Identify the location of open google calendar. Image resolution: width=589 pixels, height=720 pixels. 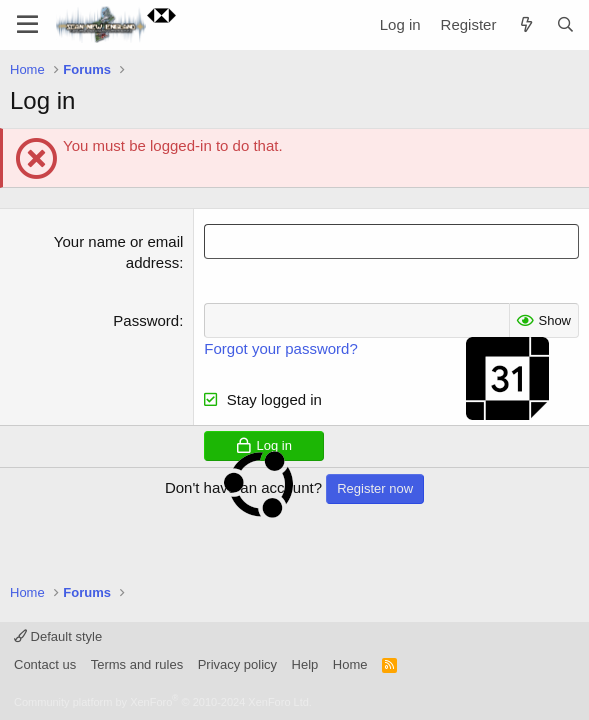
(507, 378).